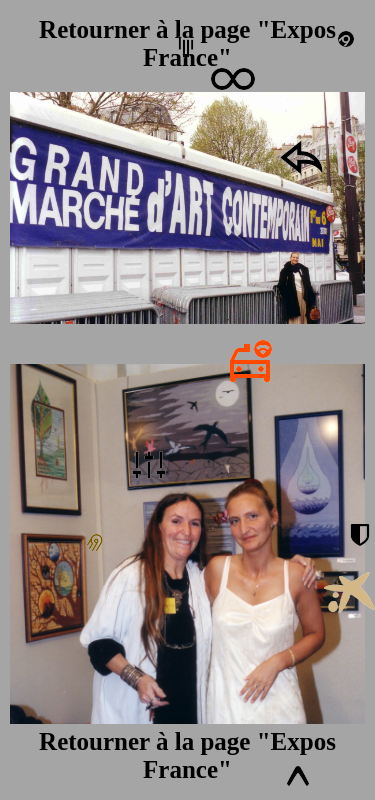  I want to click on open Gitter chat platform, so click(186, 47).